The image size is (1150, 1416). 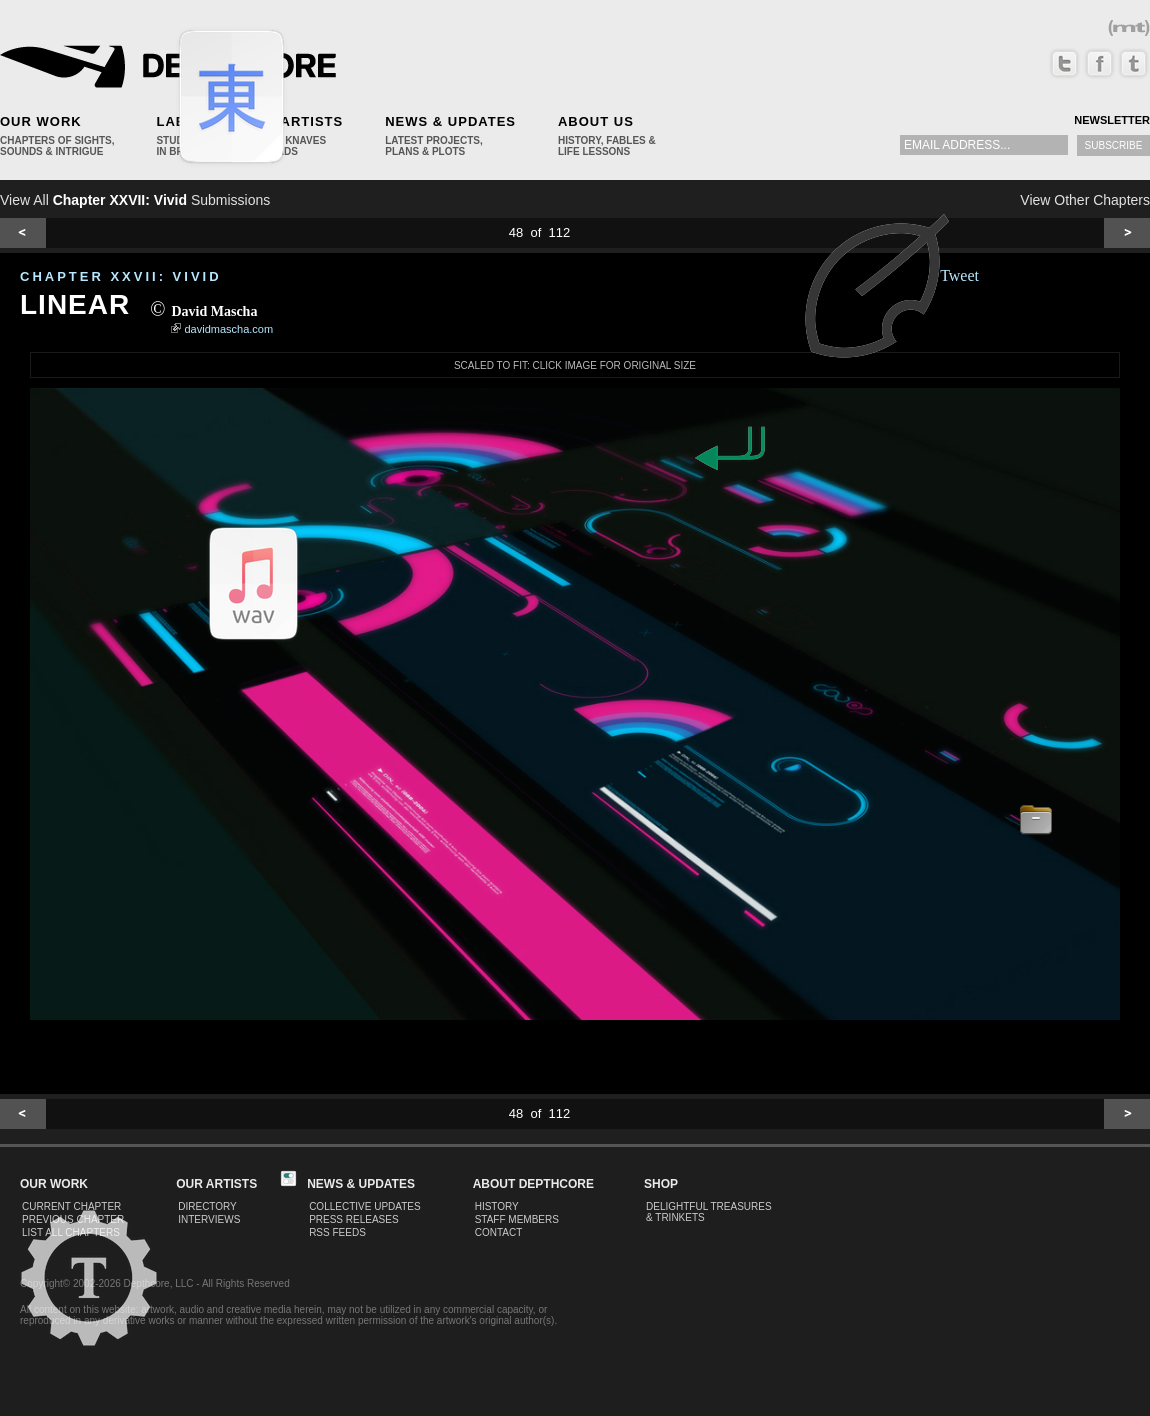 I want to click on a wav audio file, so click(x=253, y=583).